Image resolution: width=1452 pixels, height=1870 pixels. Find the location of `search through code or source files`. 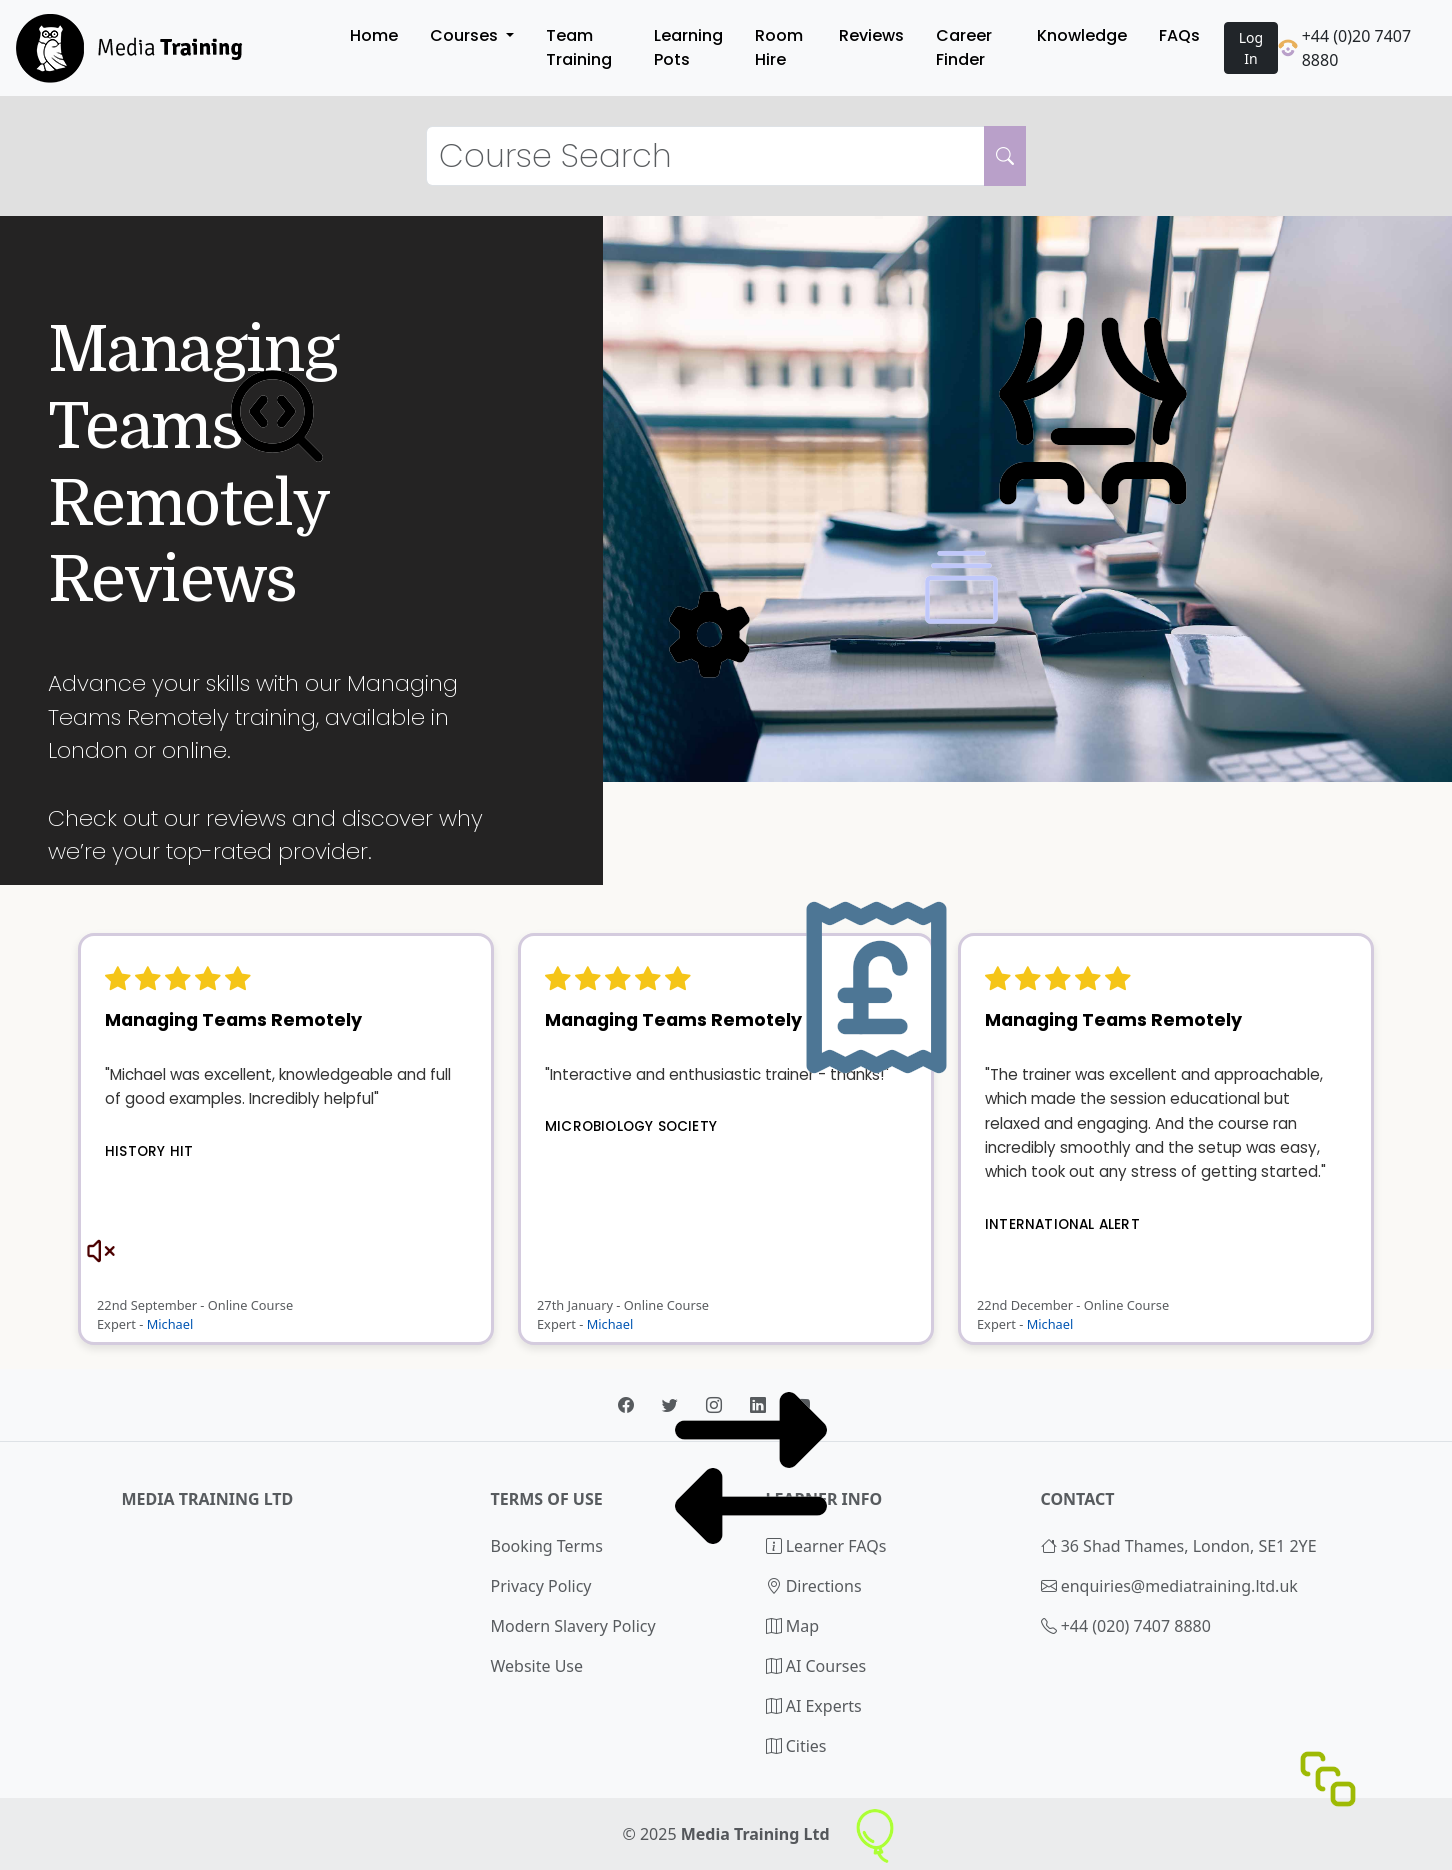

search through code or source files is located at coordinates (277, 416).